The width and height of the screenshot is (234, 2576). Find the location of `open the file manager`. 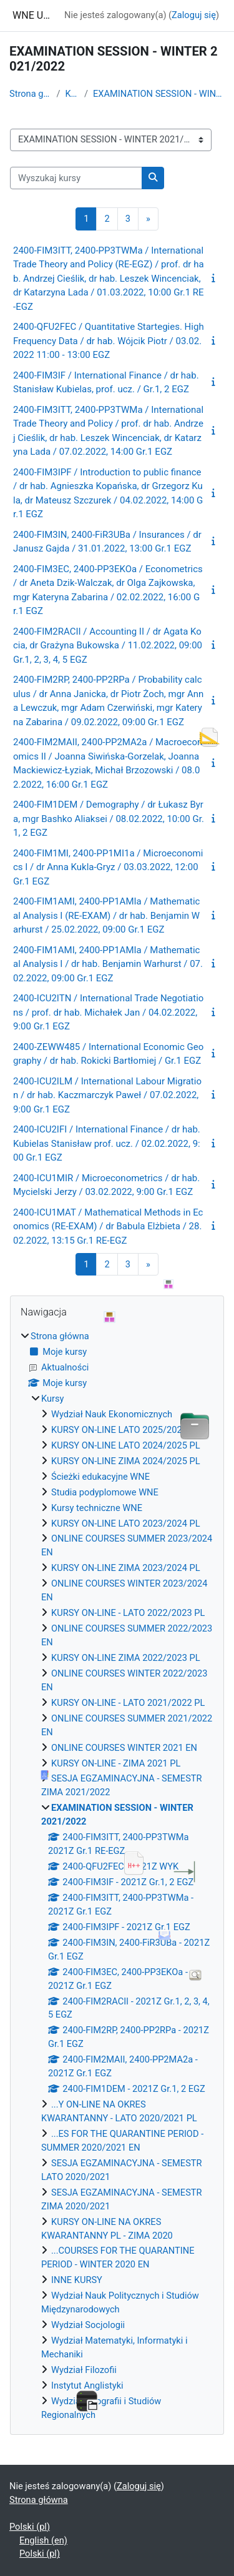

open the file manager is located at coordinates (195, 1426).